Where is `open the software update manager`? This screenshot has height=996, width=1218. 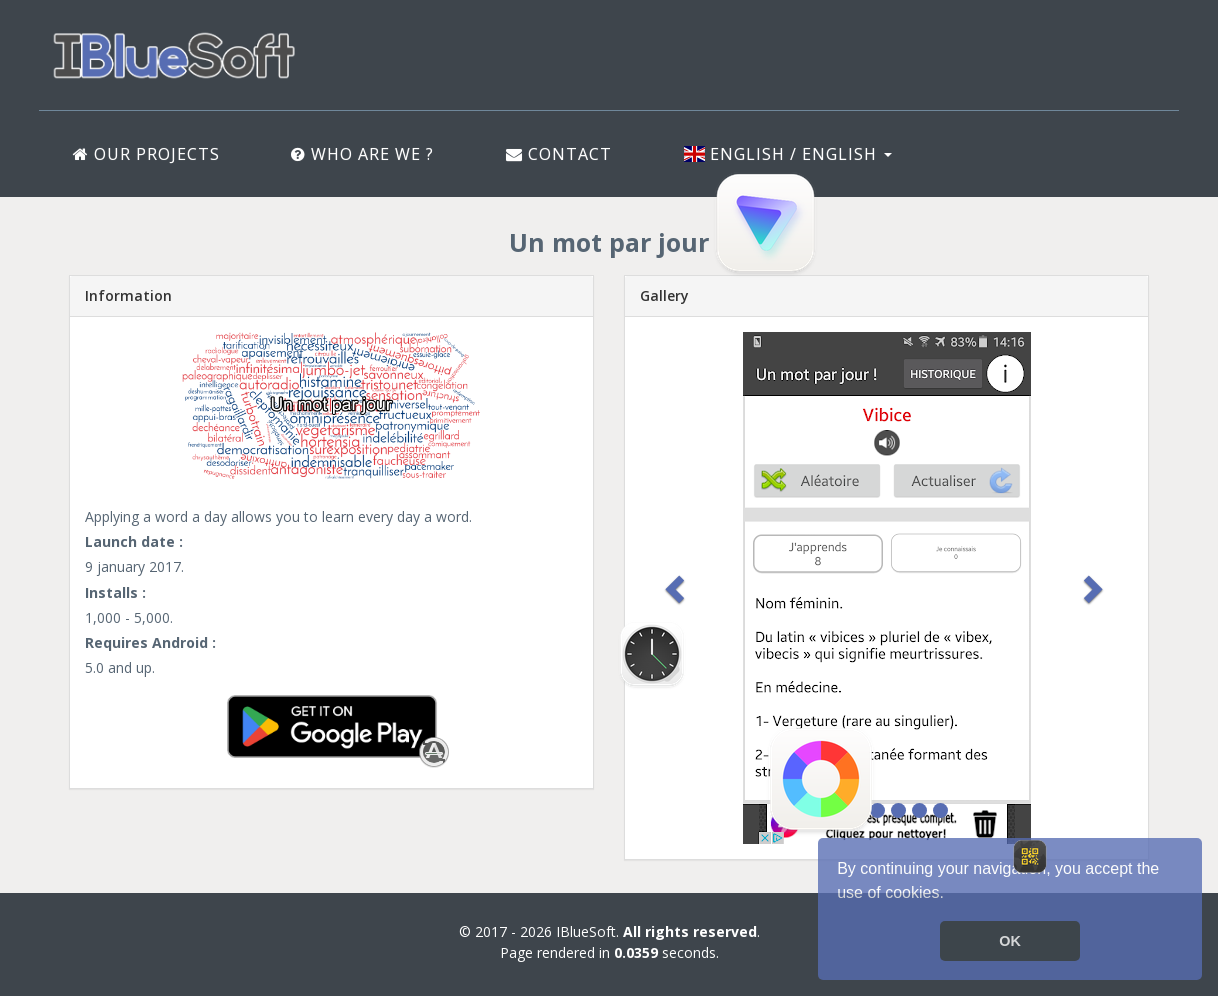 open the software update manager is located at coordinates (434, 752).